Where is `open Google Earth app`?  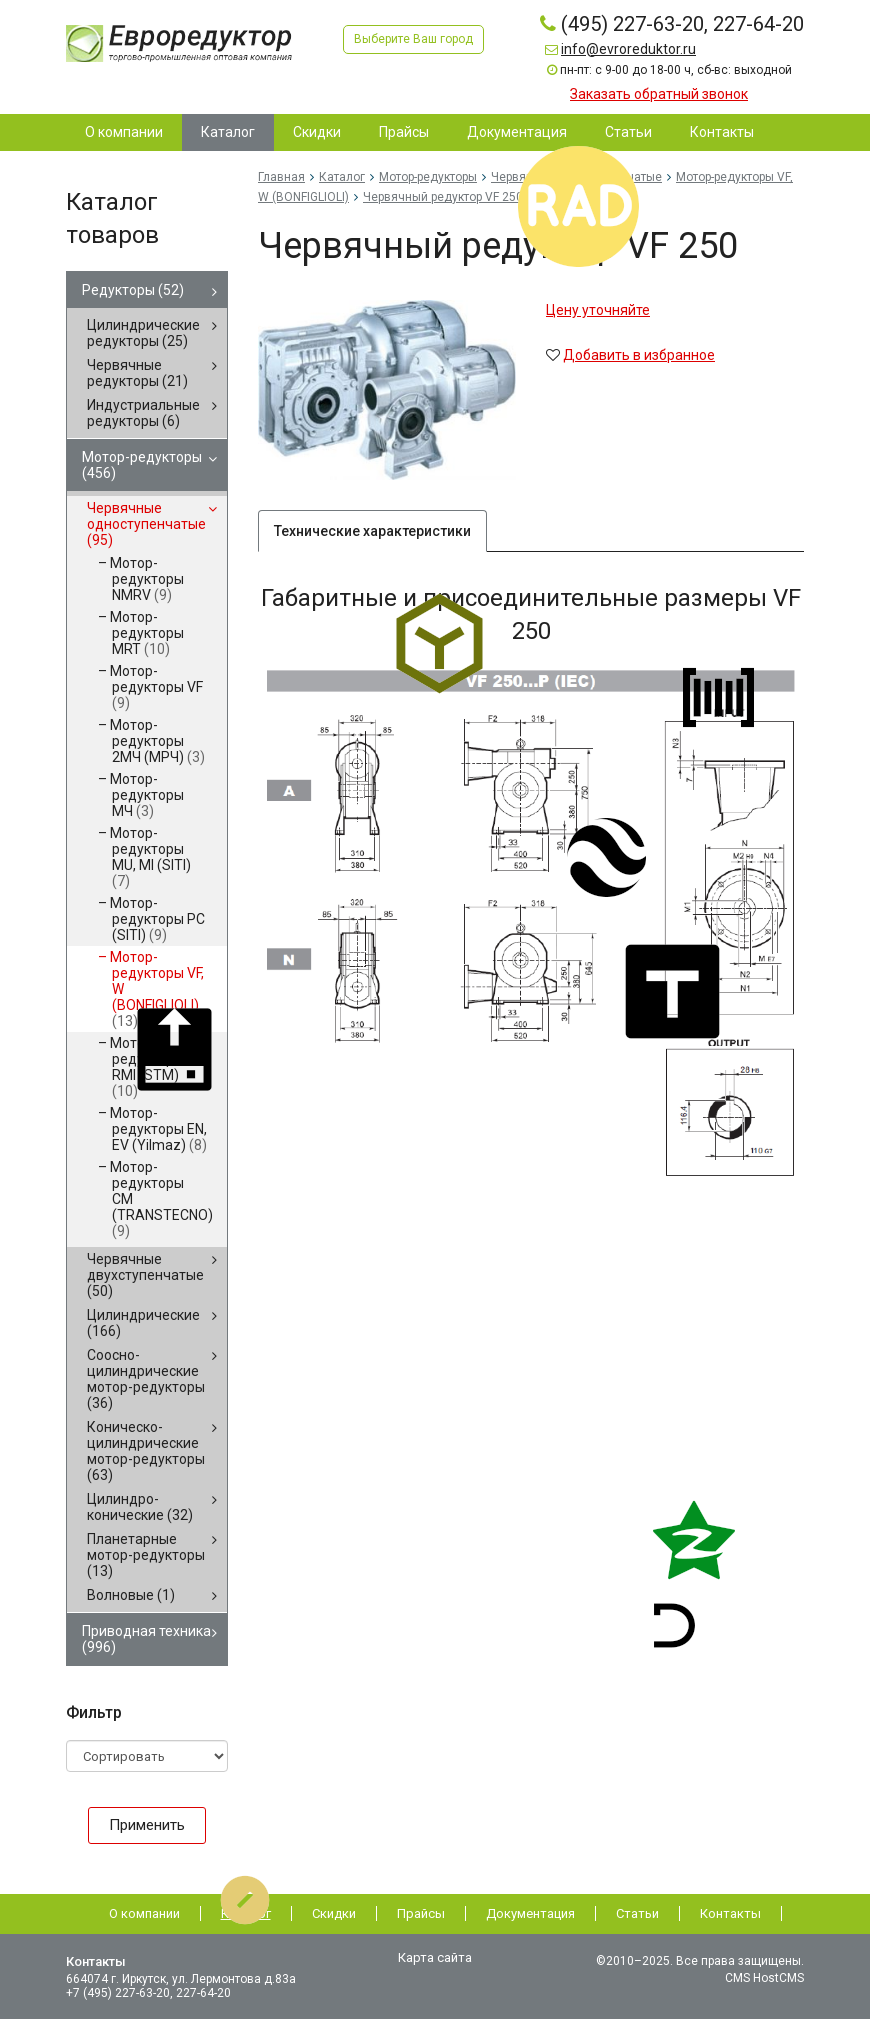 open Google Earth app is located at coordinates (606, 857).